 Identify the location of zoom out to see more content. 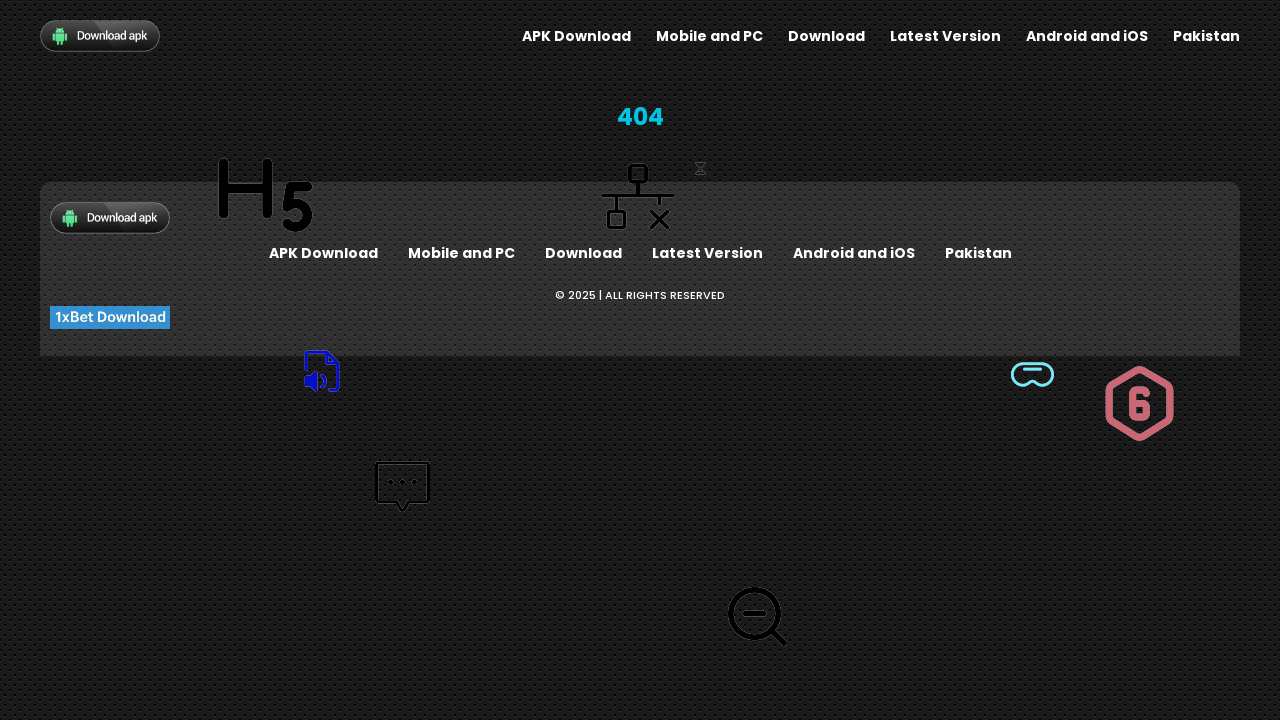
(757, 616).